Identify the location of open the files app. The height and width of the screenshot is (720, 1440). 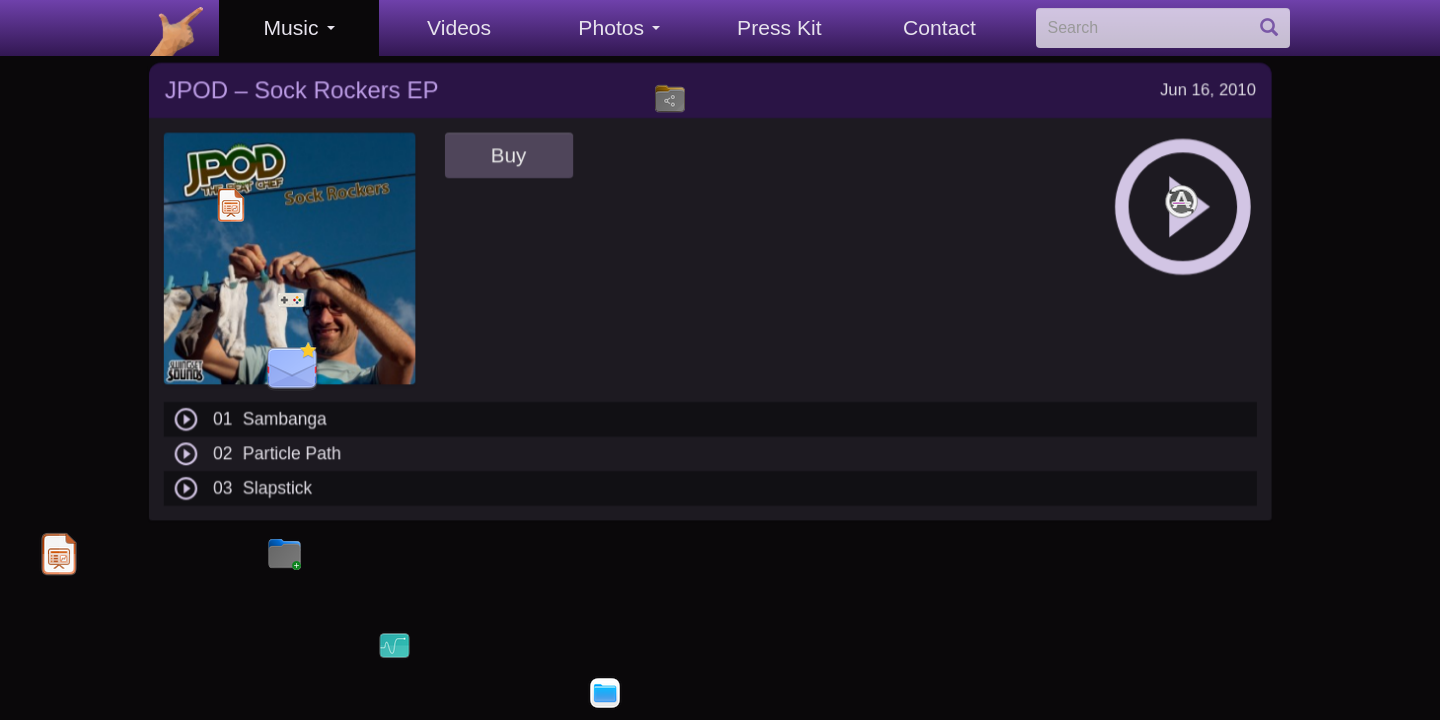
(605, 693).